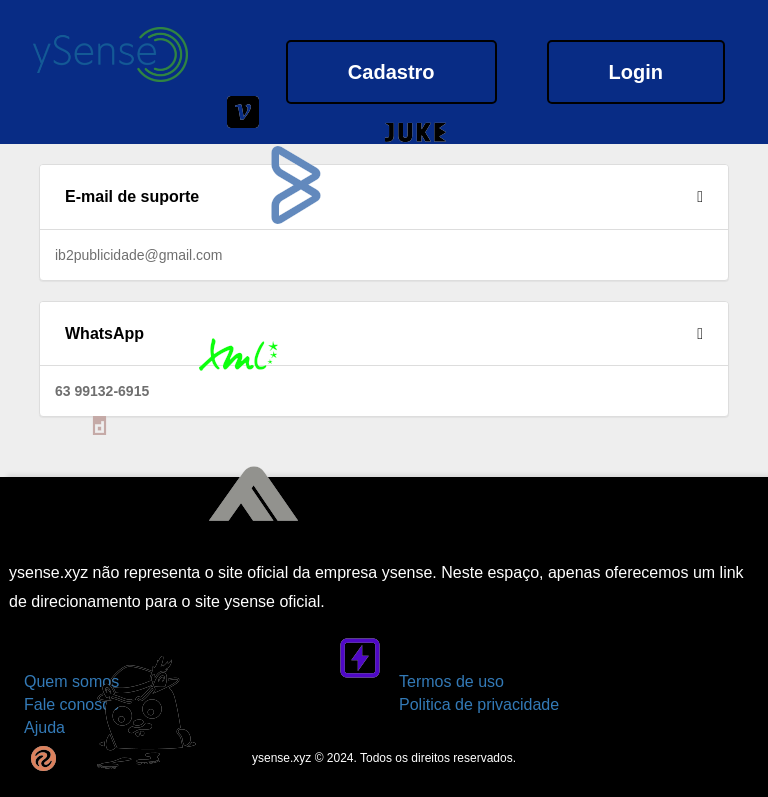 This screenshot has width=768, height=797. What do you see at coordinates (243, 112) in the screenshot?
I see `open velog blogging platform` at bounding box center [243, 112].